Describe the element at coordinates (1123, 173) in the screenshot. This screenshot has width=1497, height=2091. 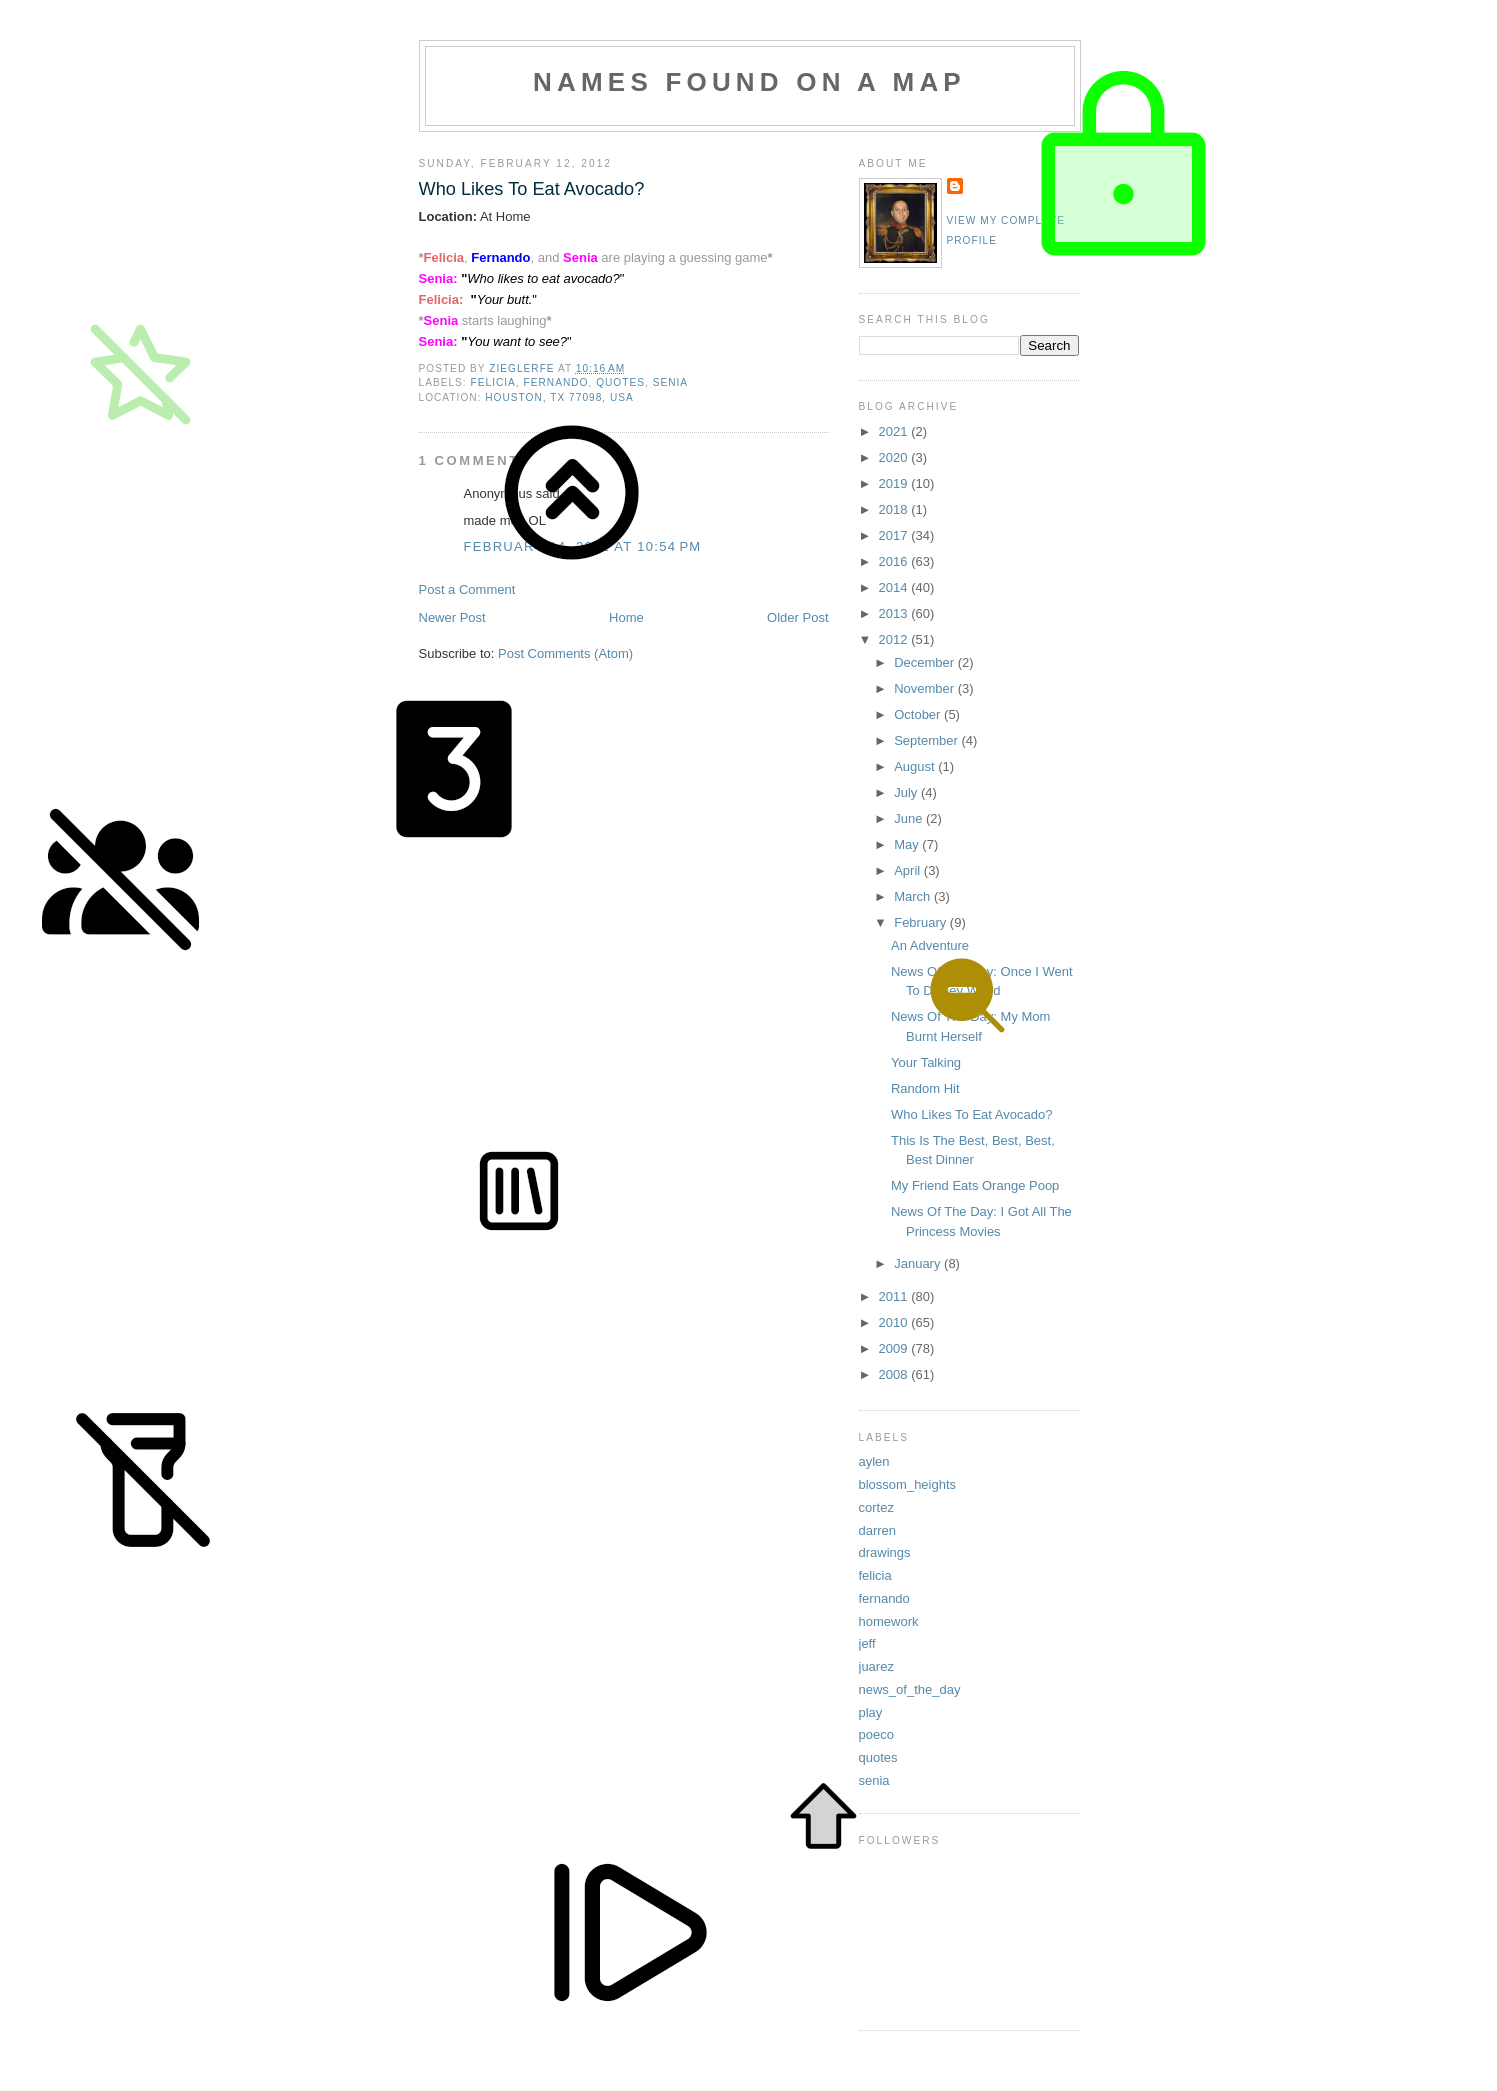
I see `lock or secure this item` at that location.